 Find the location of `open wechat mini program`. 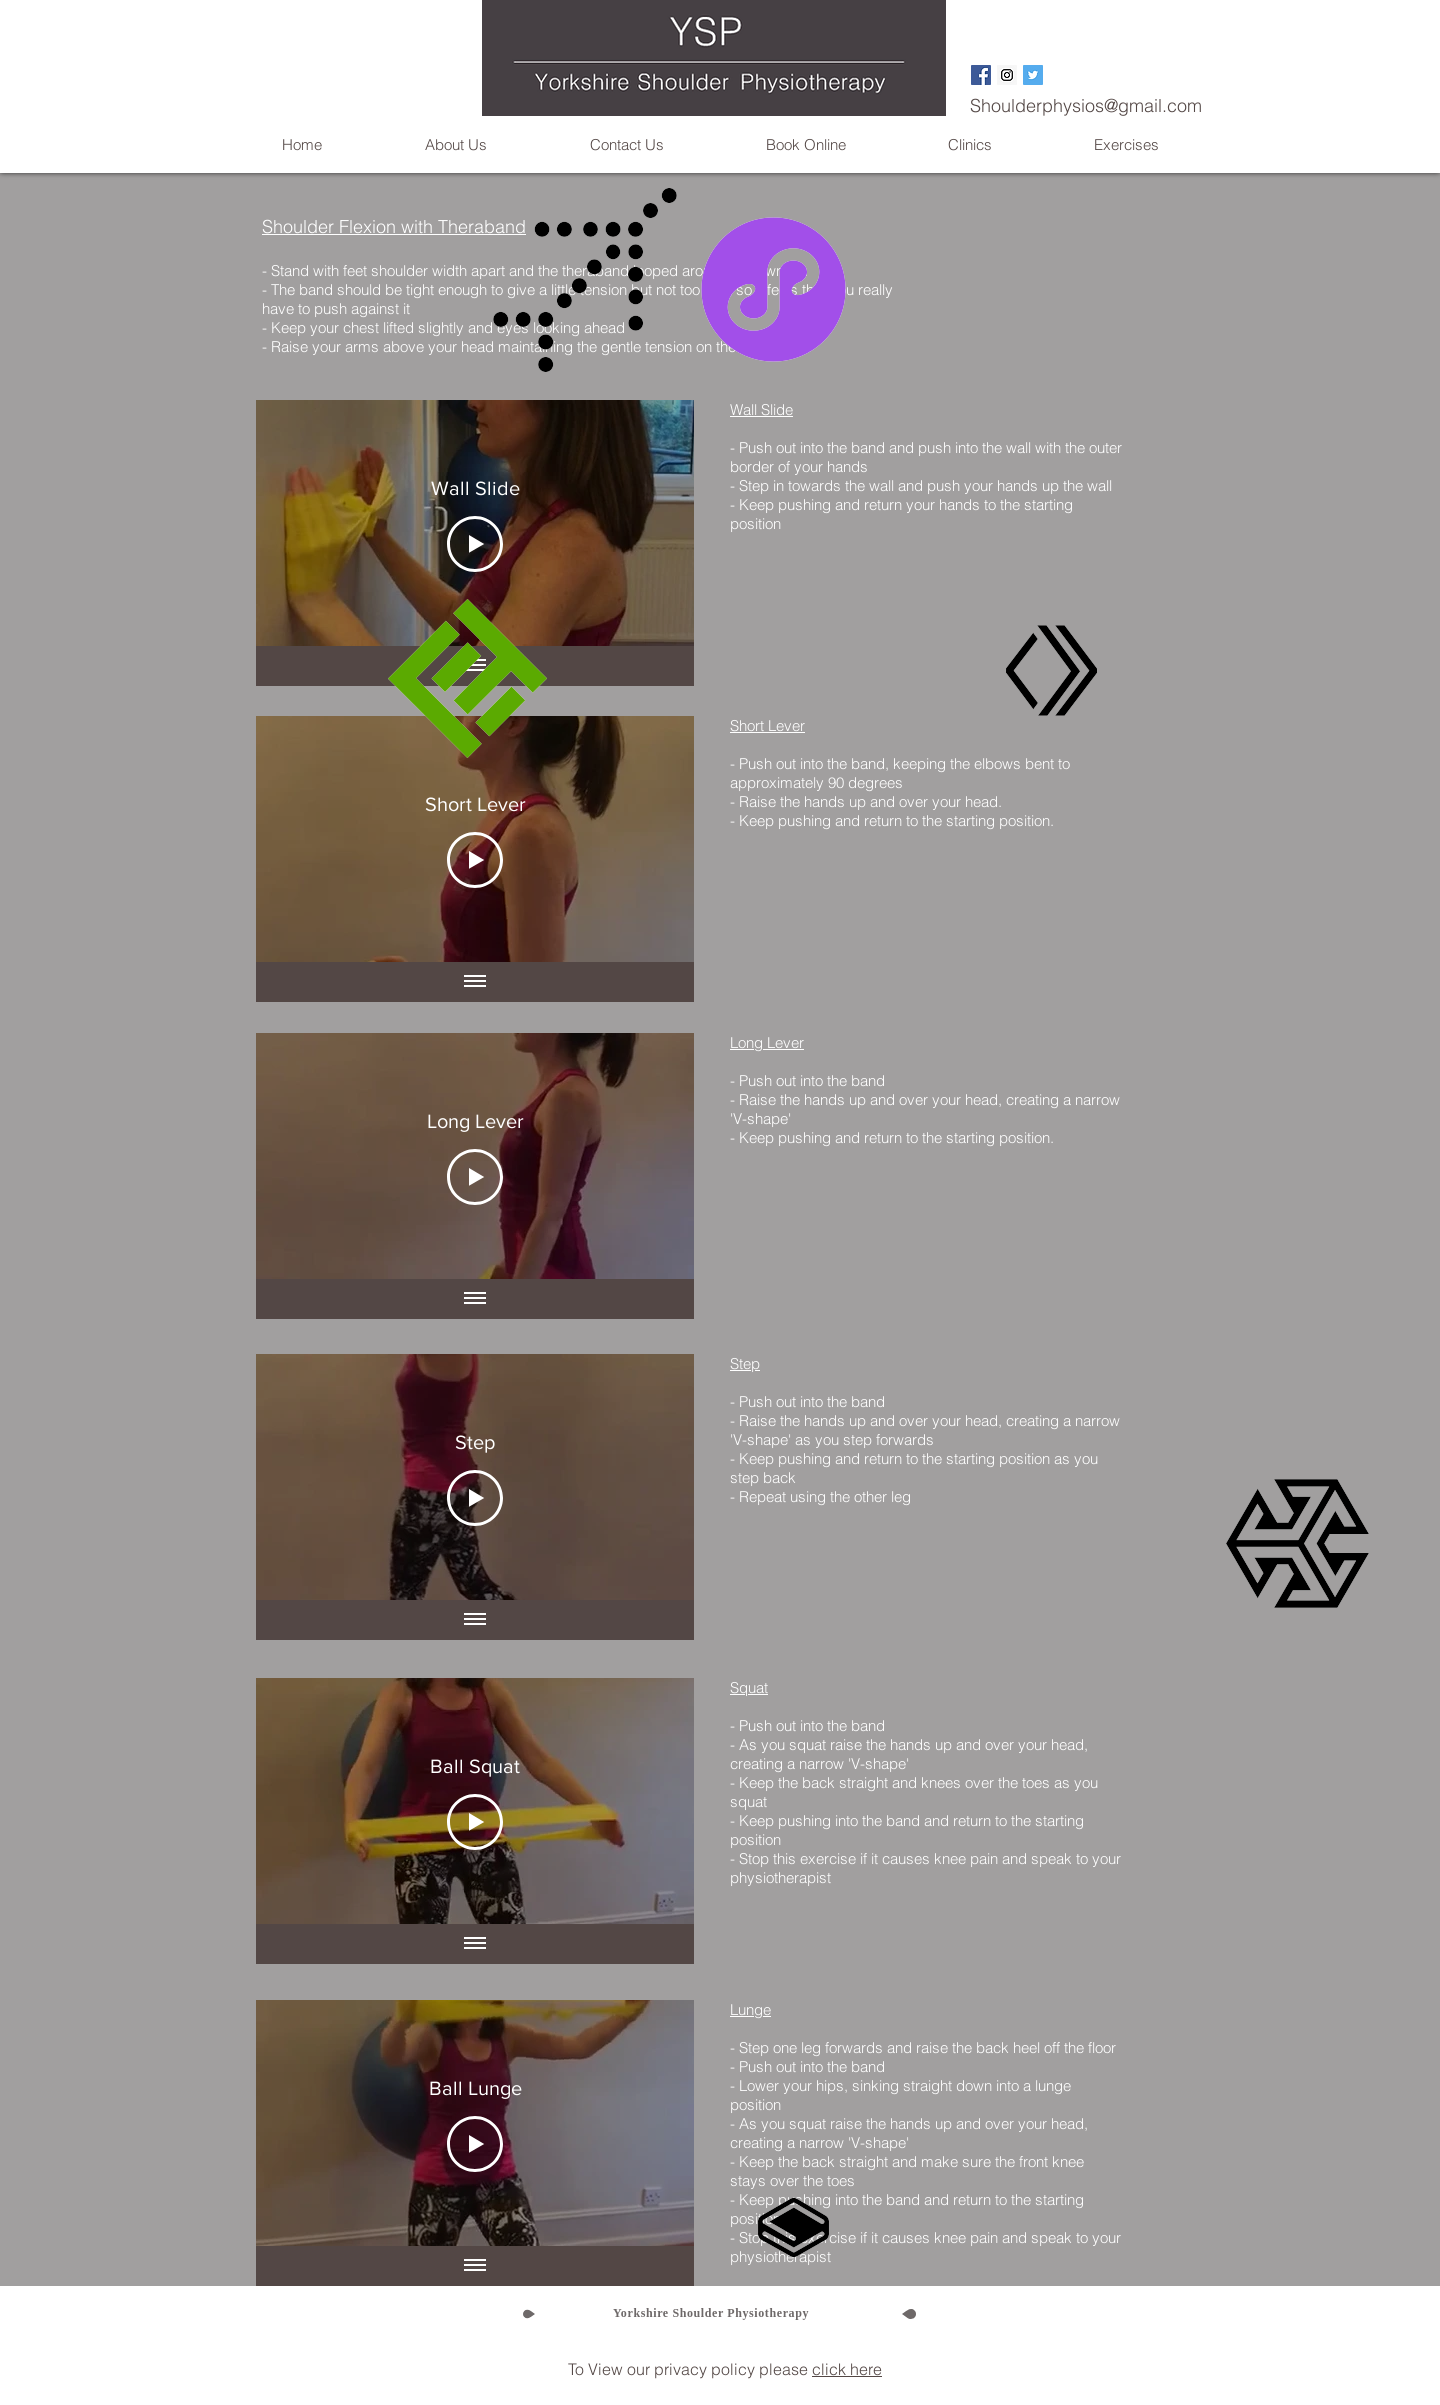

open wechat mini program is located at coordinates (773, 289).